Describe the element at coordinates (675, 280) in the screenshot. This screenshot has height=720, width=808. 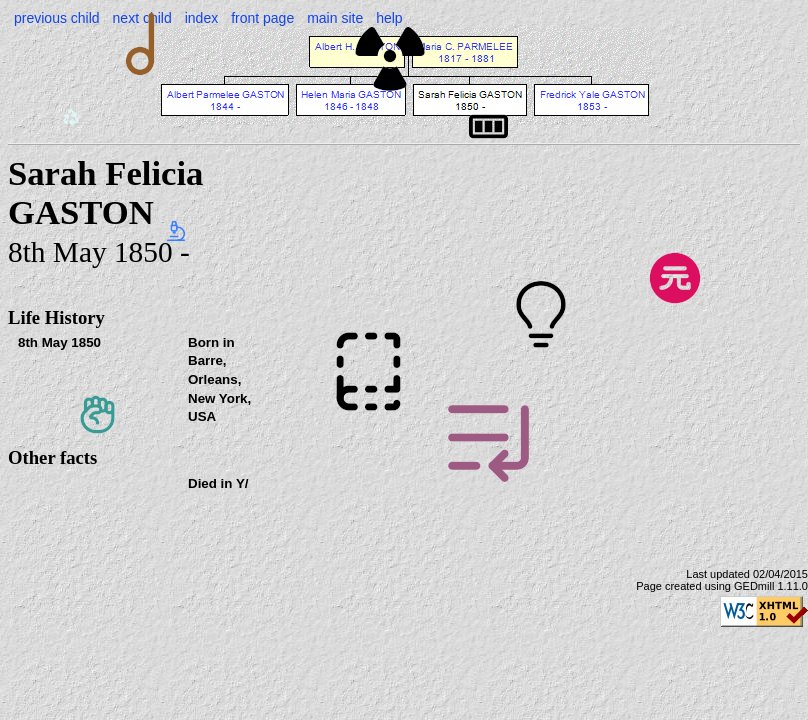
I see `chinese yuan currency indicator` at that location.